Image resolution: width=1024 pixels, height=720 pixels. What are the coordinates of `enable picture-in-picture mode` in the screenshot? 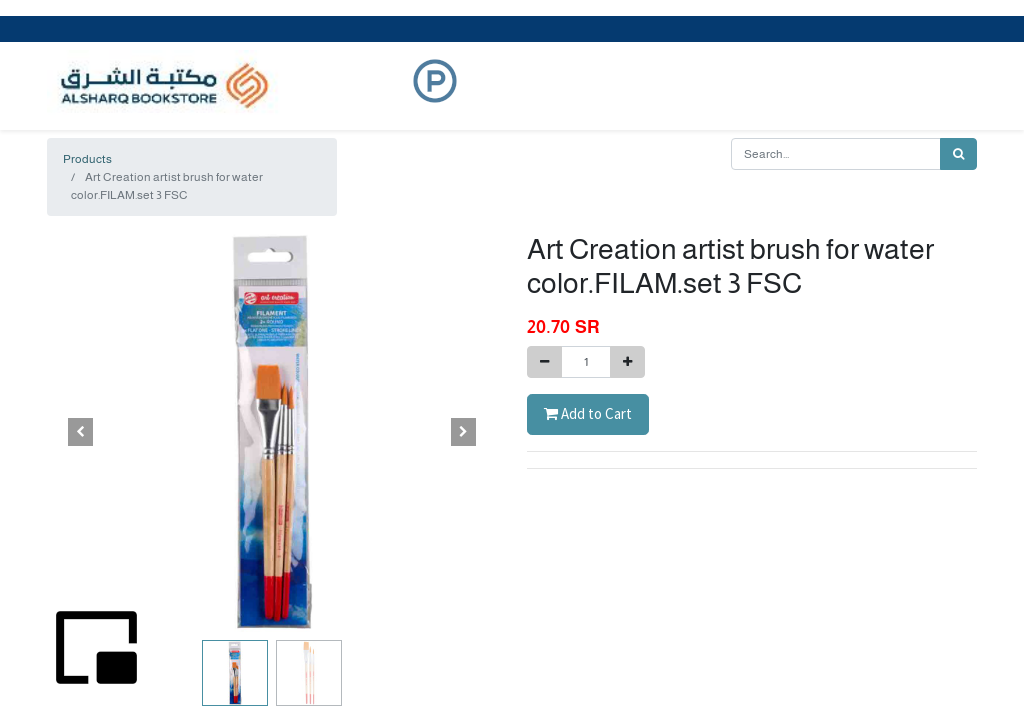 It's located at (96, 647).